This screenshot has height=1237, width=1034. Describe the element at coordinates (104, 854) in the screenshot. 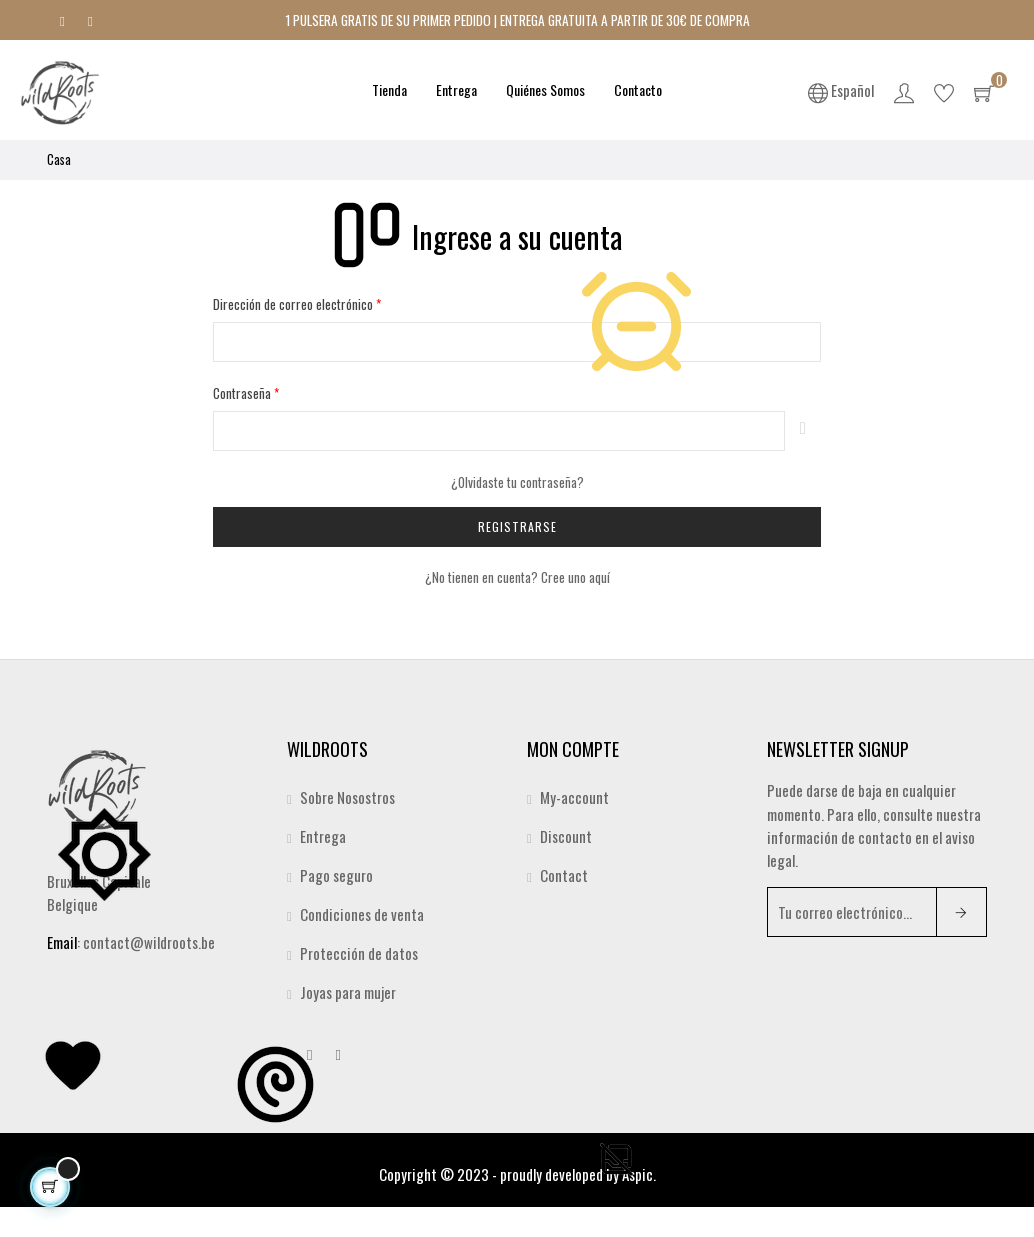

I see `adjust screen brightness settings` at that location.